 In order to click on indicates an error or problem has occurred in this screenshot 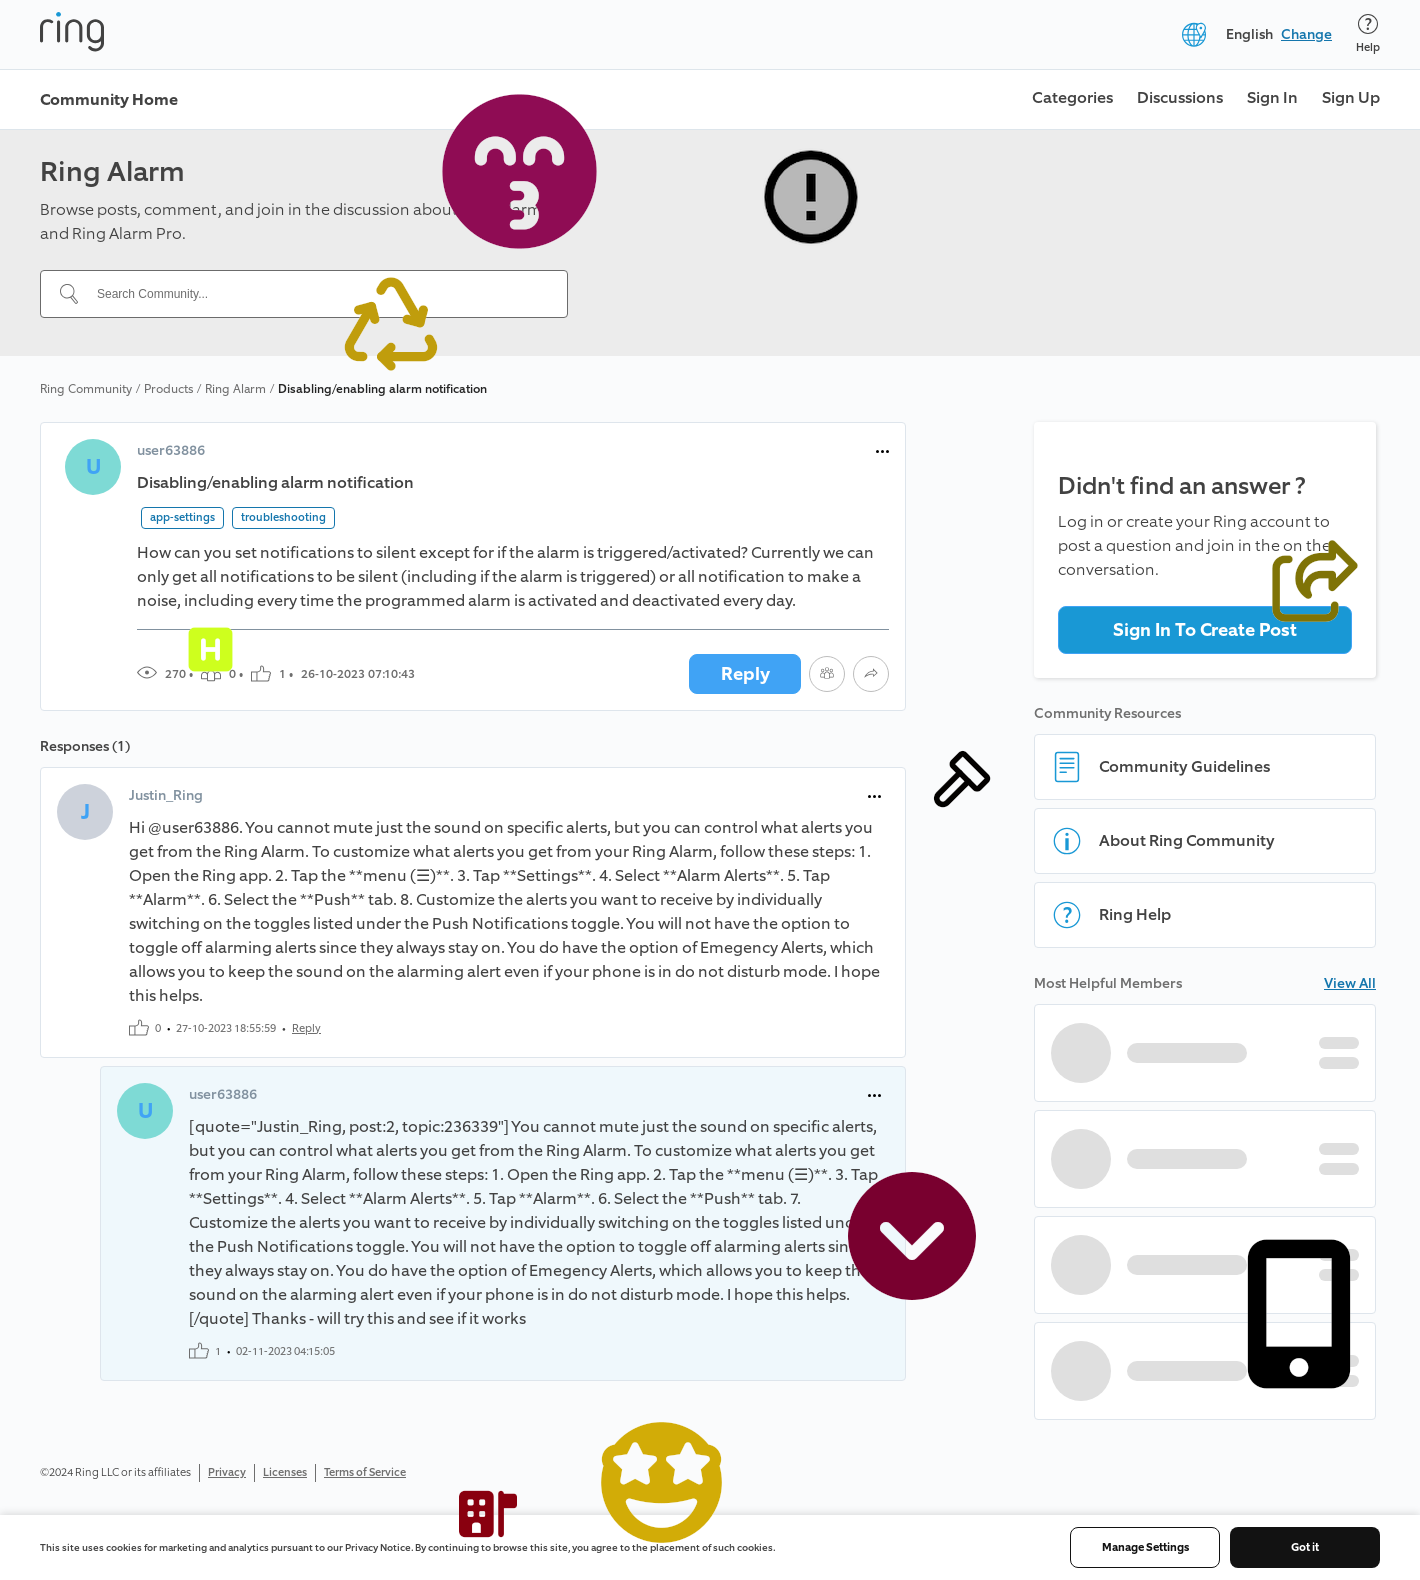, I will do `click(811, 197)`.